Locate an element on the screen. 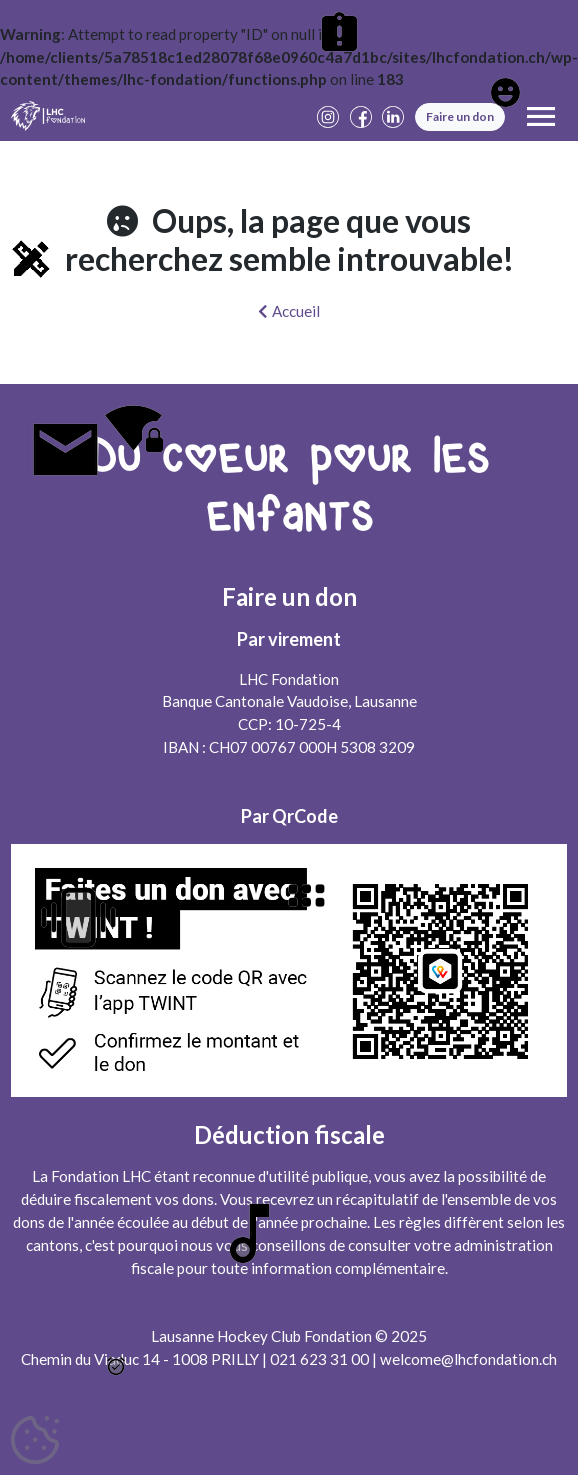 The image size is (578, 1475). access your email inbox is located at coordinates (65, 449).